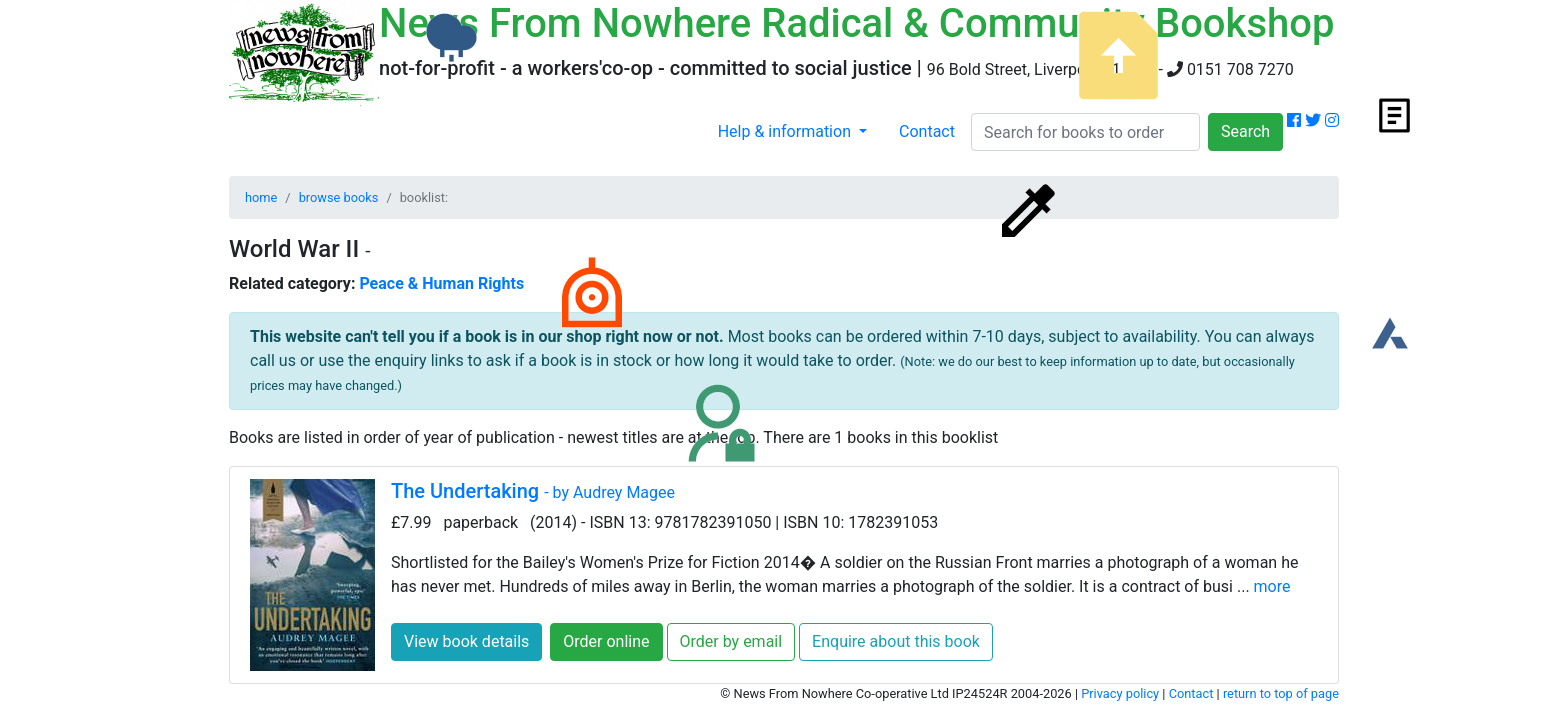 Image resolution: width=1568 pixels, height=720 pixels. I want to click on view document list, so click(1394, 115).